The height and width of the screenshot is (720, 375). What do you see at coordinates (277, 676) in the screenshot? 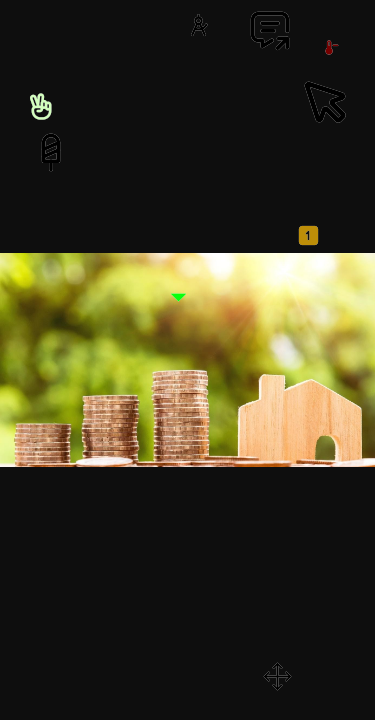
I see `move or reposition an element` at bounding box center [277, 676].